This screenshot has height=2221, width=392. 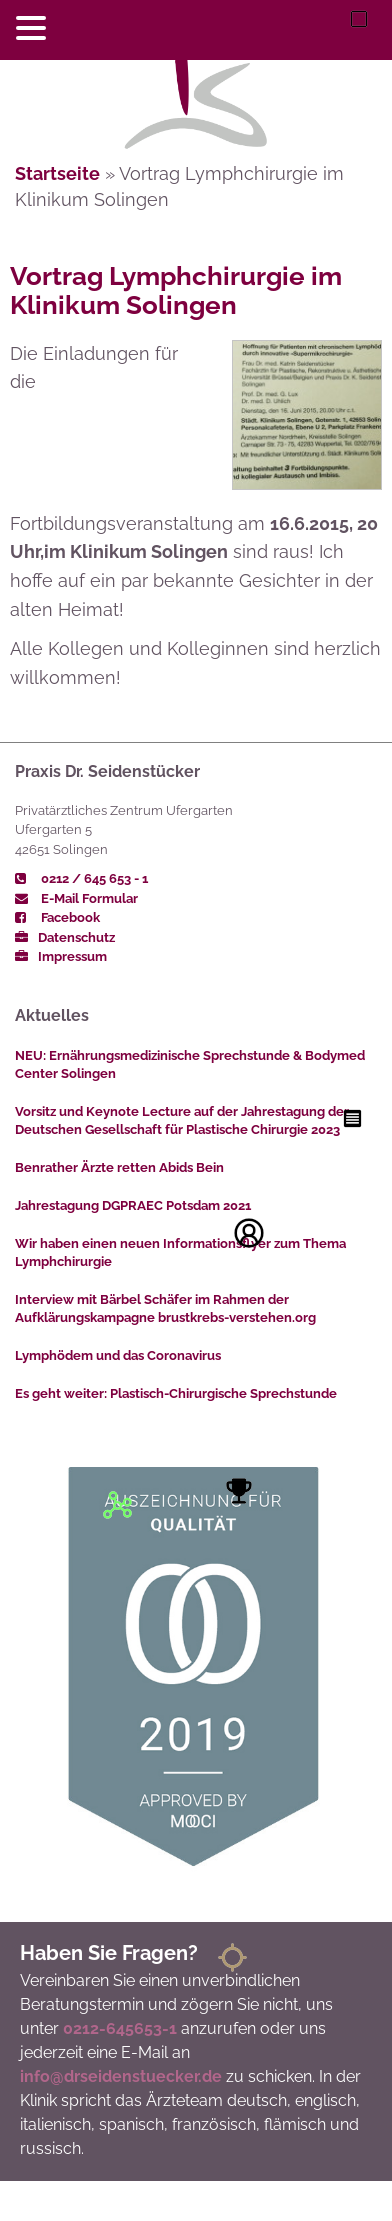 I want to click on view network graph or connections, so click(x=117, y=1505).